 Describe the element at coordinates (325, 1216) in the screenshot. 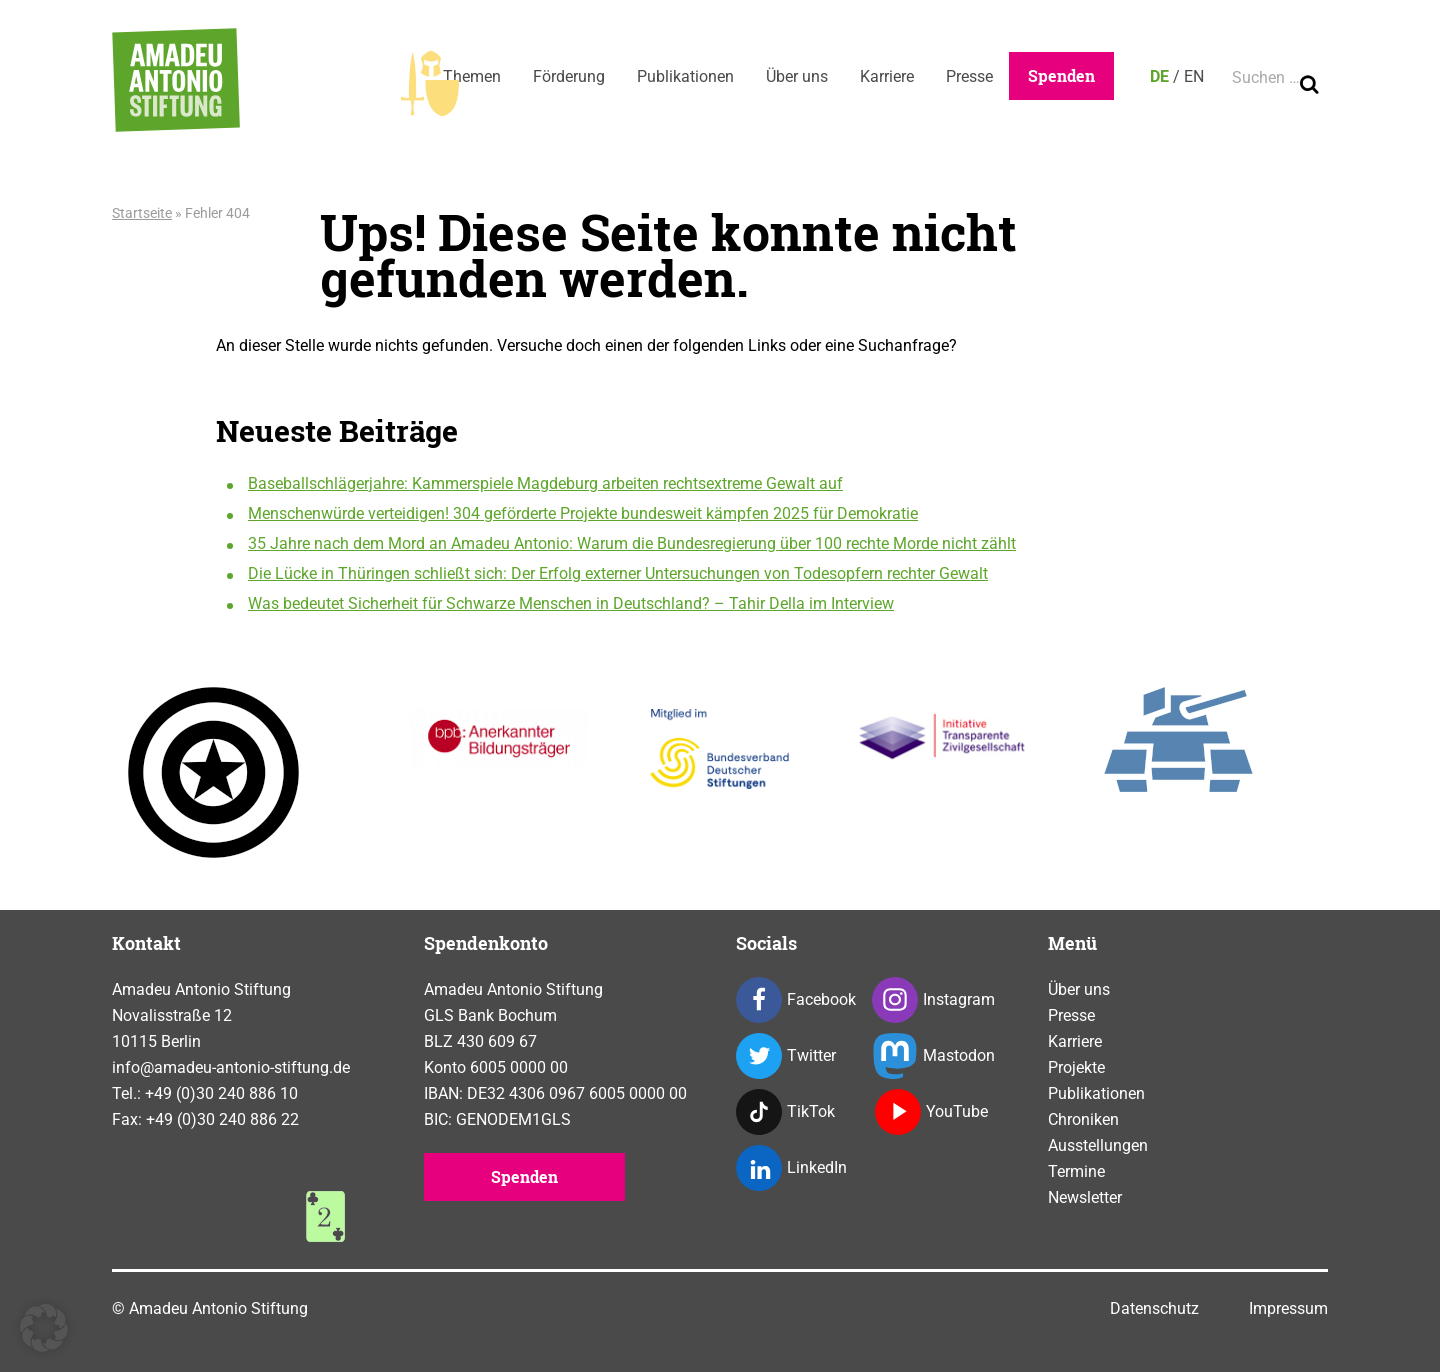

I see `two of clubs playing card` at that location.